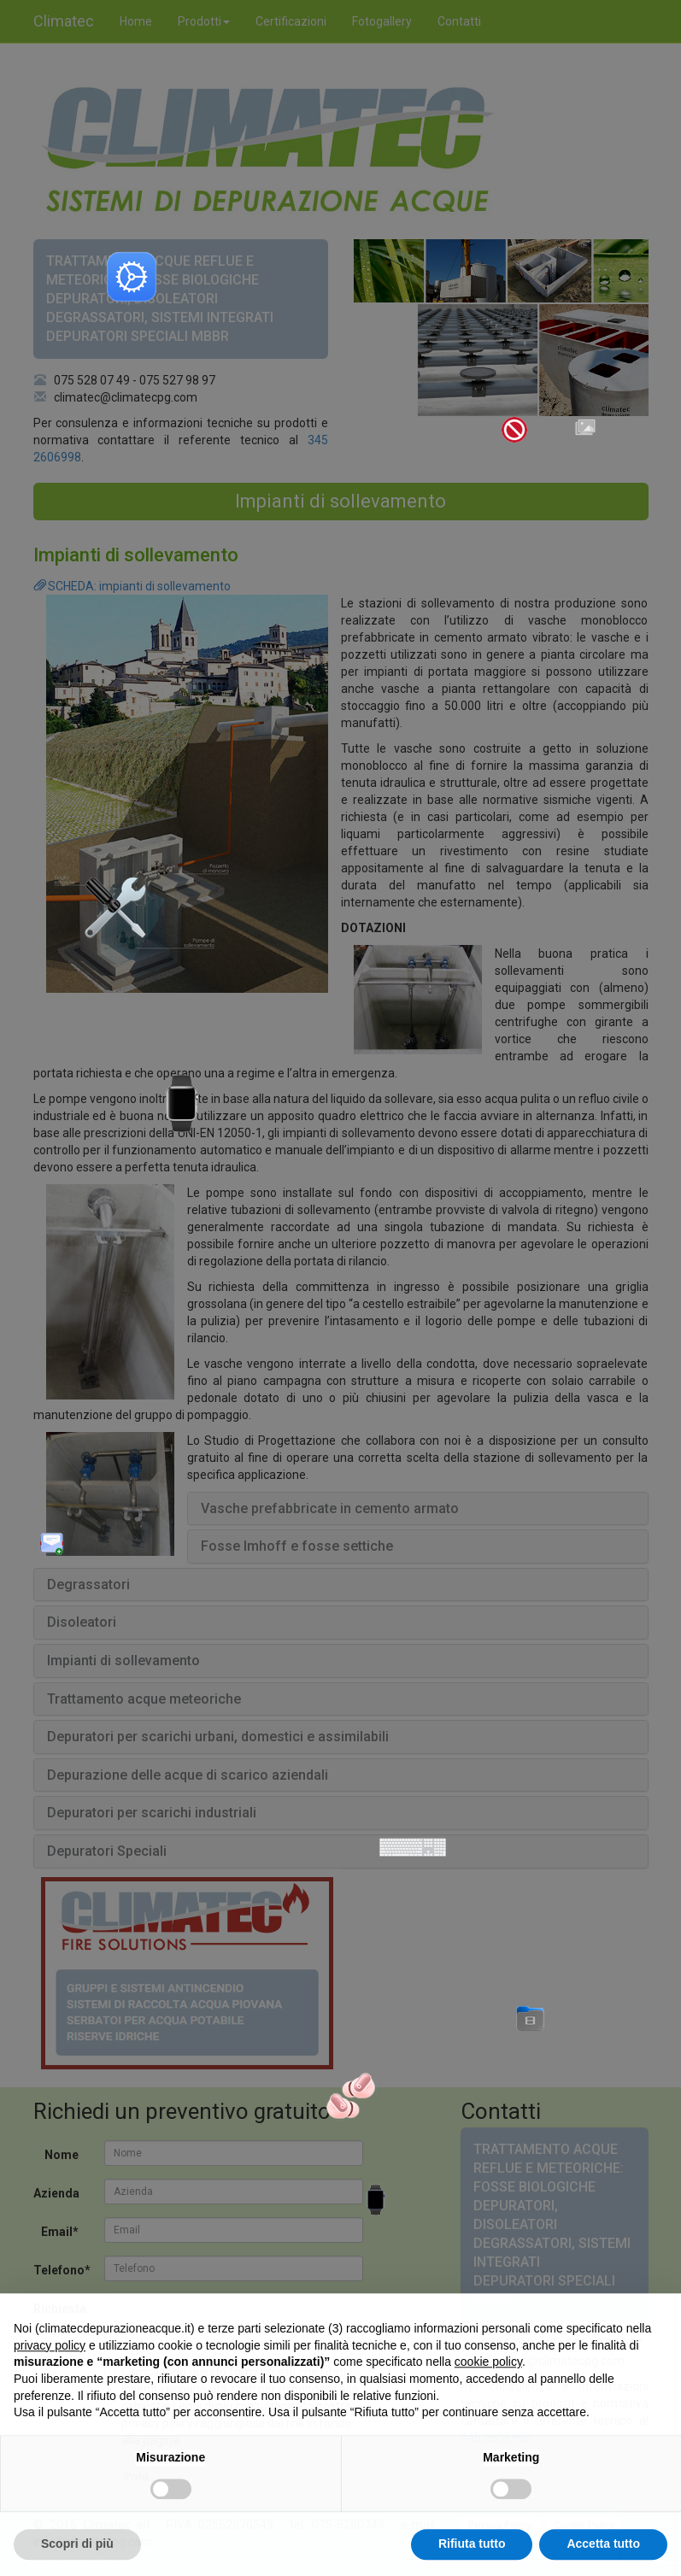 This screenshot has height=2576, width=681. What do you see at coordinates (350, 2096) in the screenshot?
I see `connect to beats wireless earbuds` at bounding box center [350, 2096].